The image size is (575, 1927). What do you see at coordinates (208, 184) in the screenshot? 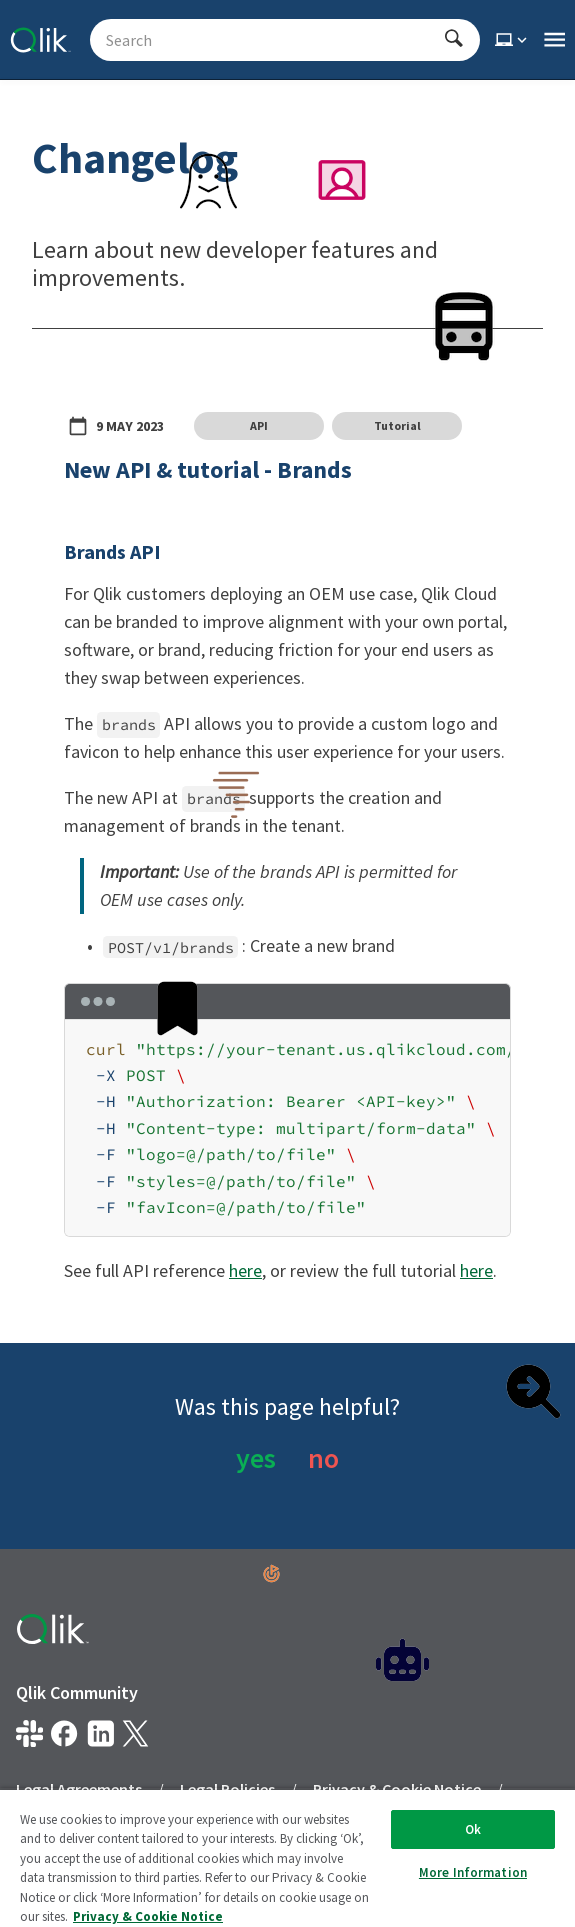
I see `indicates linux operating system compatibility` at bounding box center [208, 184].